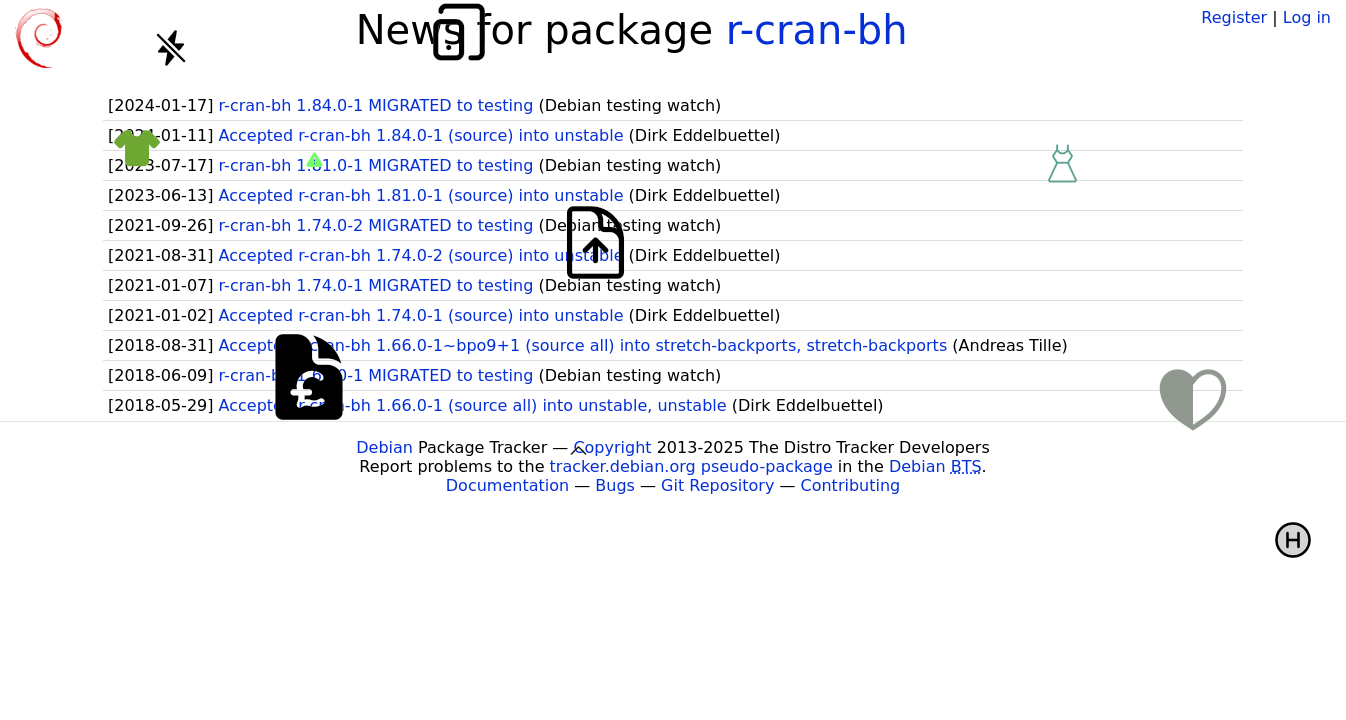 This screenshot has width=1346, height=720. I want to click on indicates a warning or alert that requires attention, so click(314, 159).